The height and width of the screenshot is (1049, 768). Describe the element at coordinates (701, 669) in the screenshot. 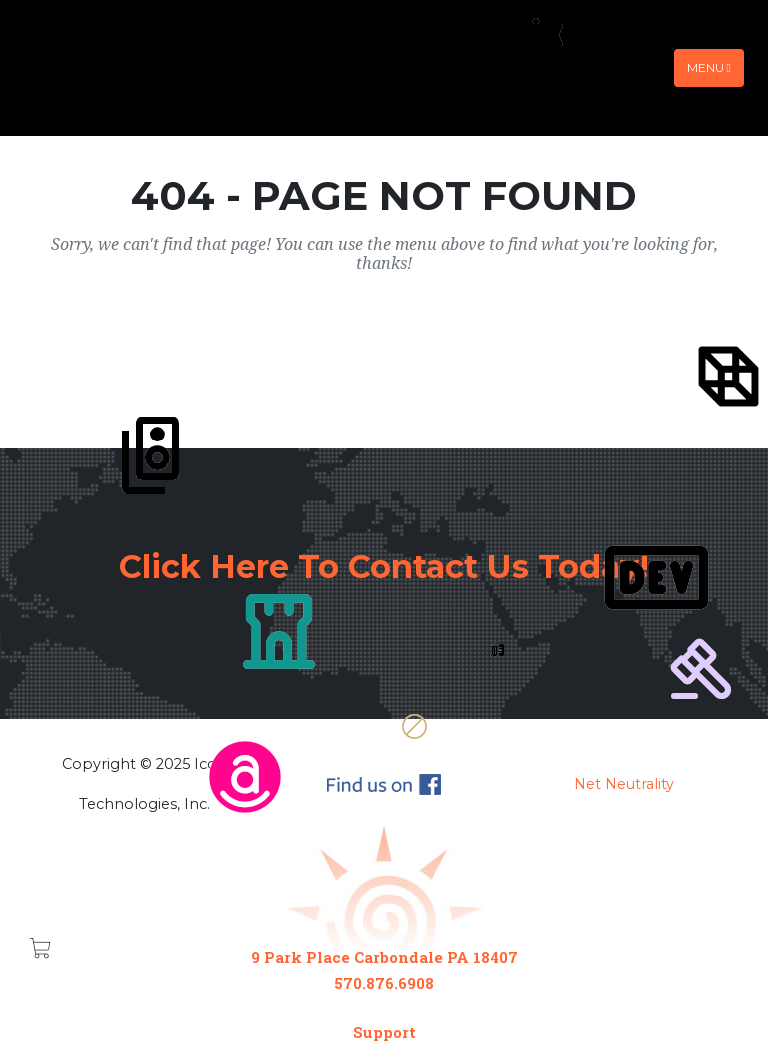

I see `access legal or court-related information` at that location.